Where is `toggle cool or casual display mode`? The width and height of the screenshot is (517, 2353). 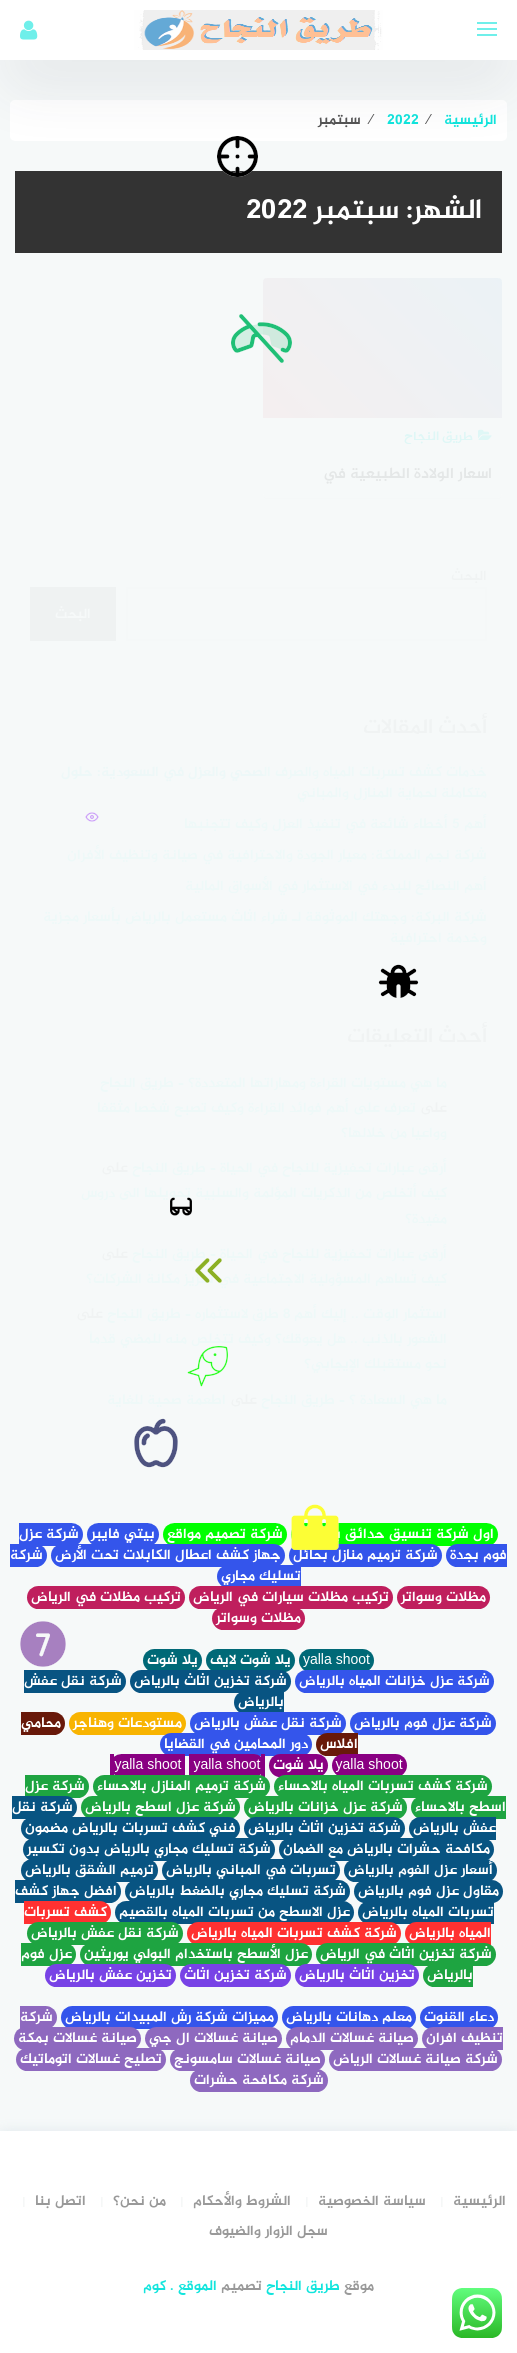
toggle cool or casual display mode is located at coordinates (181, 1207).